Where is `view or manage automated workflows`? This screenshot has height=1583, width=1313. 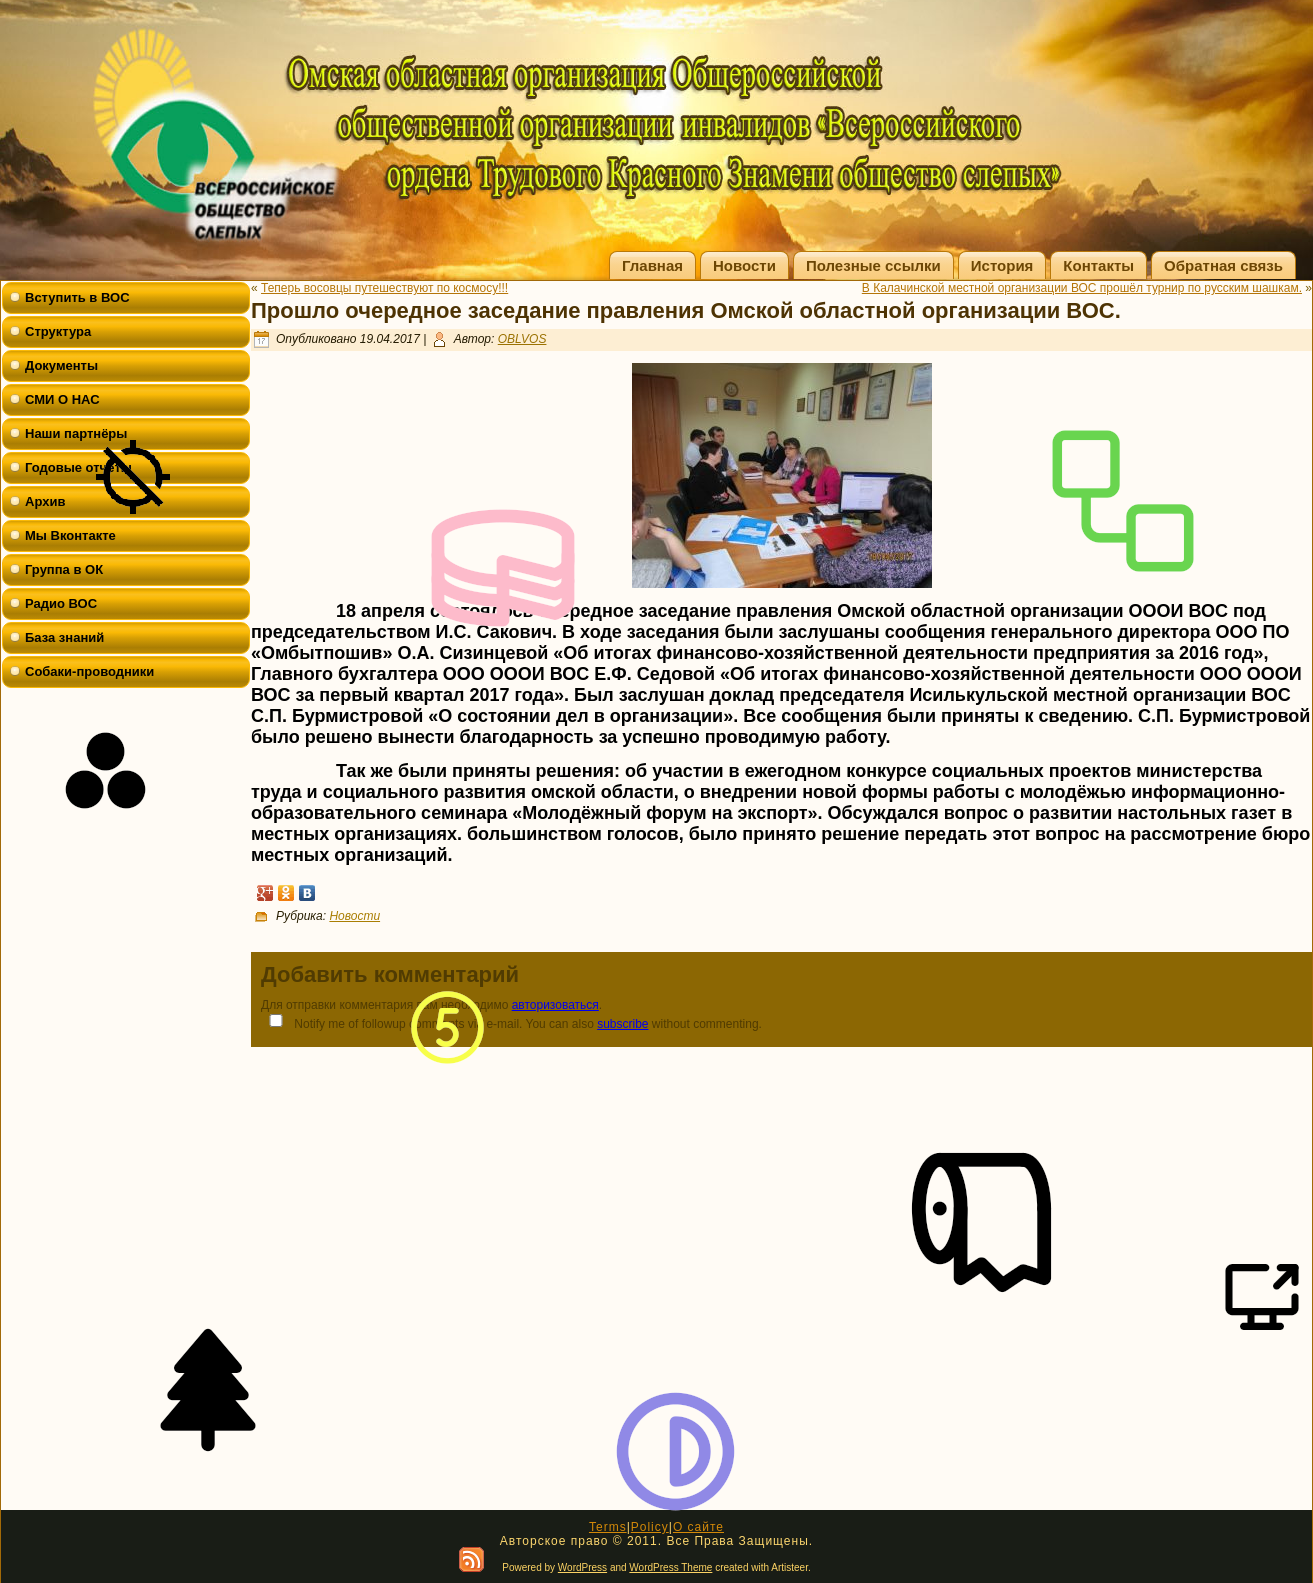 view or manage automated workflows is located at coordinates (1123, 501).